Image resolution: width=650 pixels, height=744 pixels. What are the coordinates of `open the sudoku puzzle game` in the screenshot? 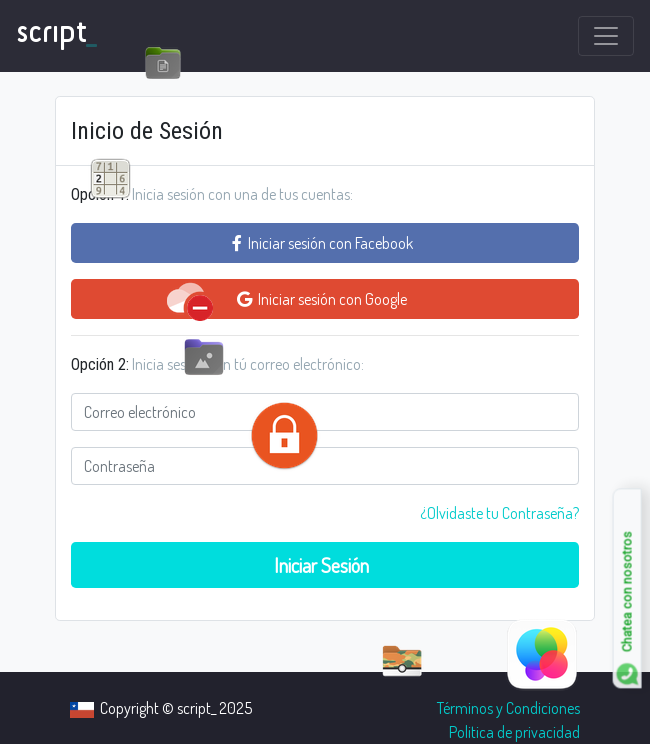 It's located at (110, 178).